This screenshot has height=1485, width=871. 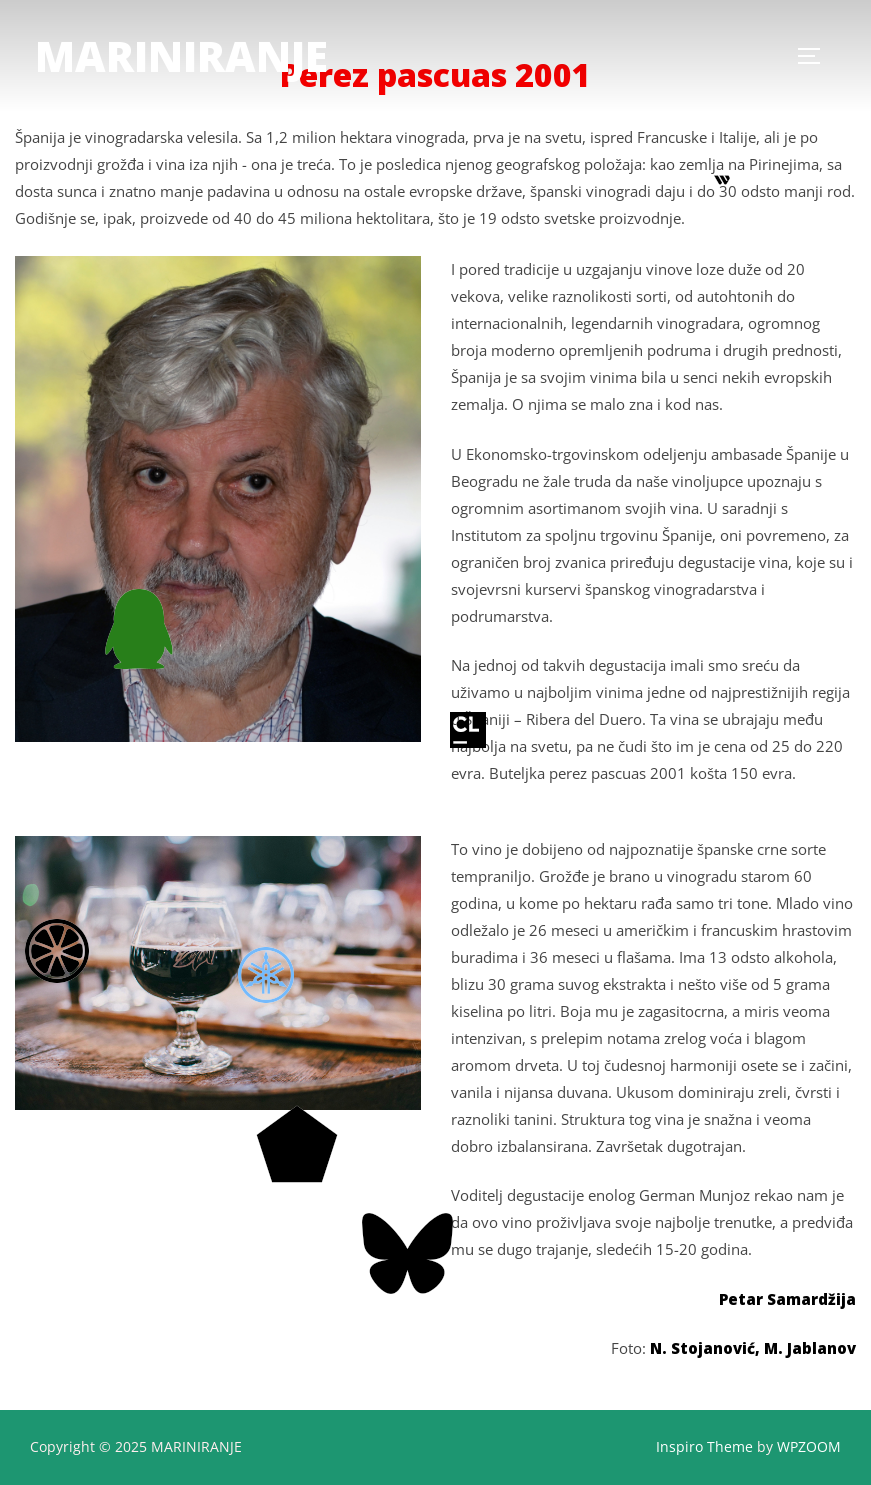 I want to click on yamaha corporation logo, so click(x=266, y=975).